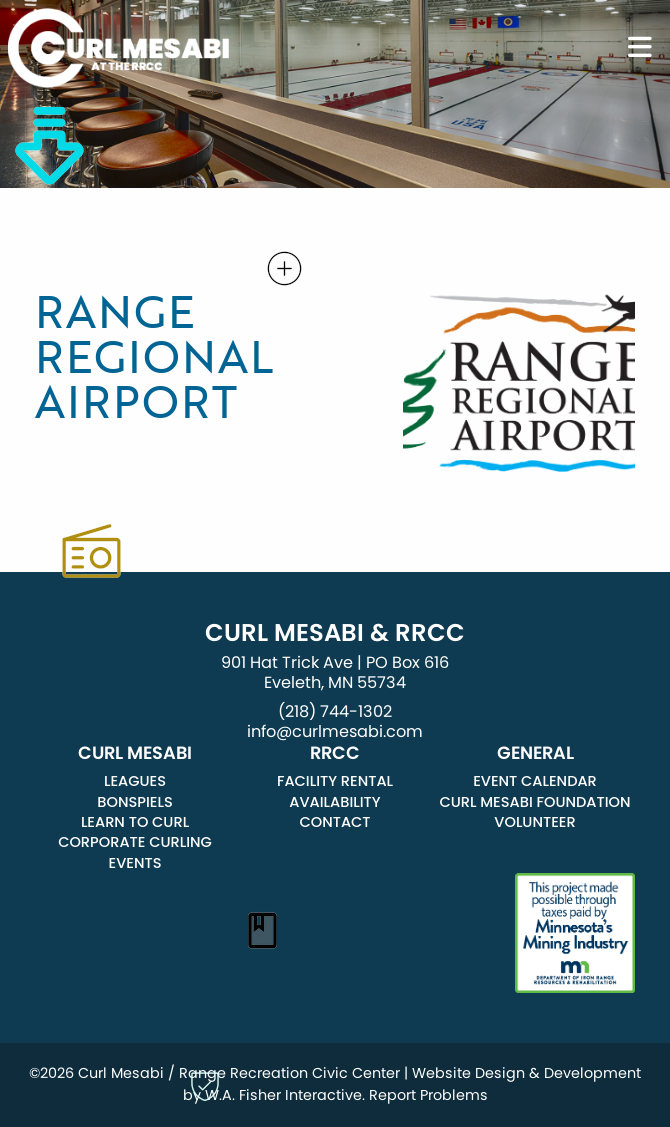 This screenshot has height=1127, width=670. What do you see at coordinates (205, 1085) in the screenshot?
I see `indicates verified or secure status` at bounding box center [205, 1085].